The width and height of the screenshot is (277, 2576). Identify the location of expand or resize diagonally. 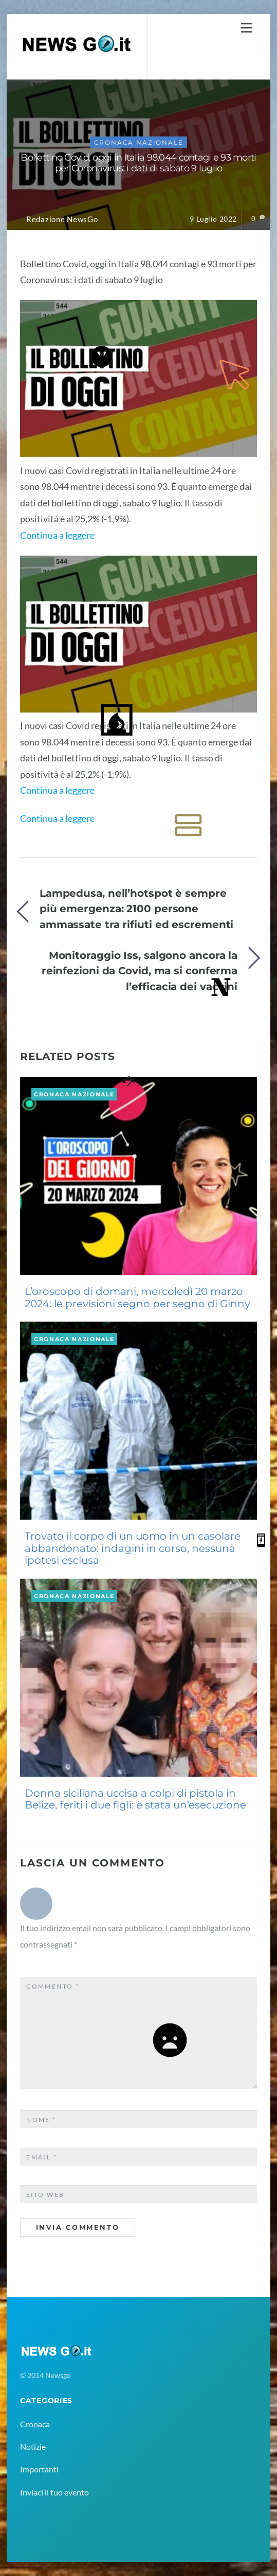
(128, 1081).